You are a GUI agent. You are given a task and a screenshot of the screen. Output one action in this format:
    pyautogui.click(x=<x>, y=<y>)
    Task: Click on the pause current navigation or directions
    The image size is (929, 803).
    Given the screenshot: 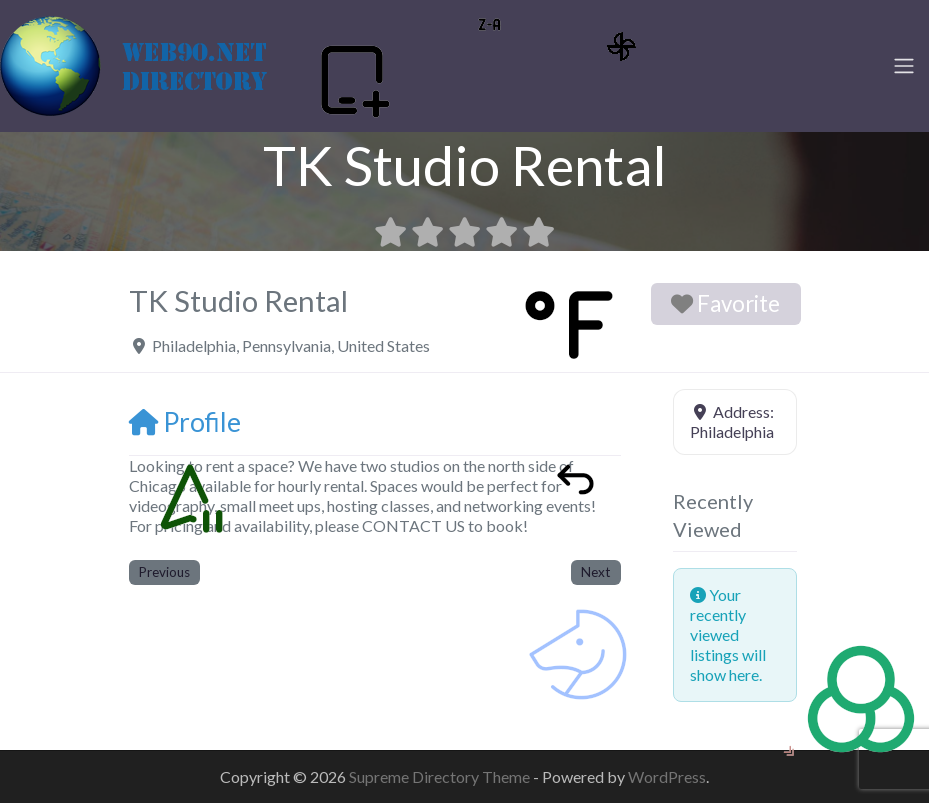 What is the action you would take?
    pyautogui.click(x=190, y=497)
    